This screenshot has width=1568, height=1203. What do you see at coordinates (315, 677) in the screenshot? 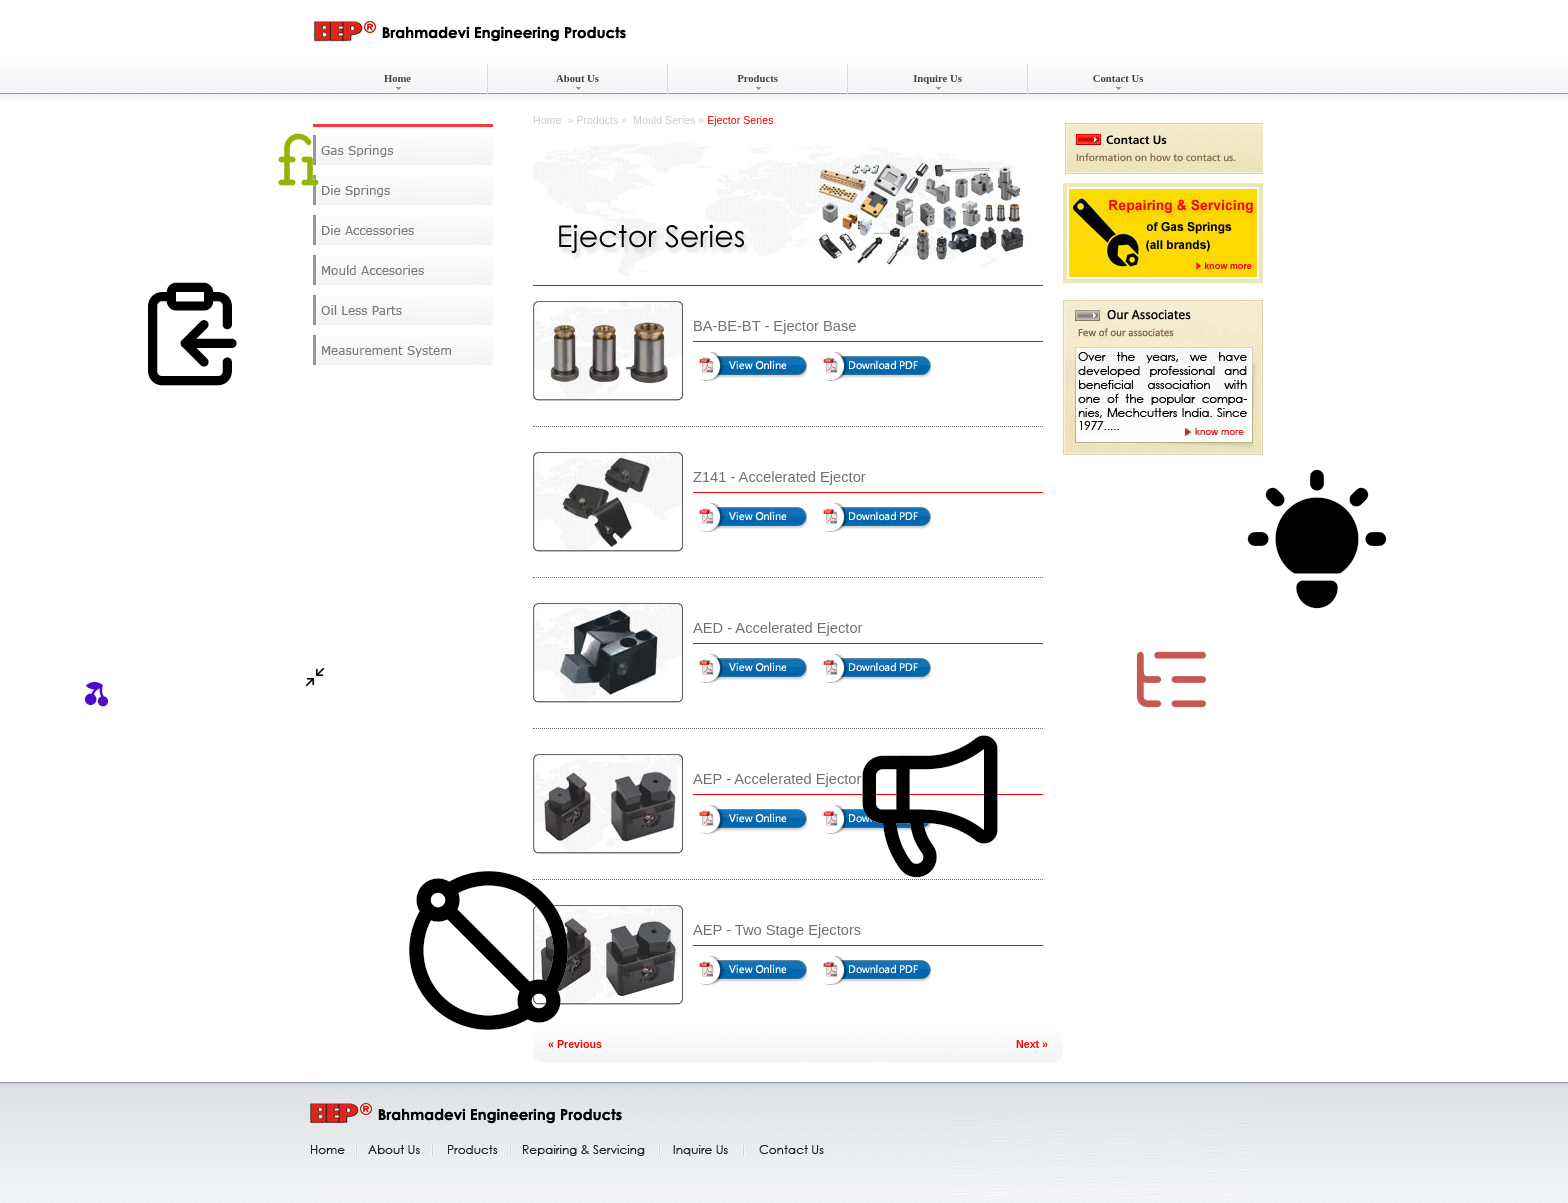
I see `minimize or collapse the current window` at bounding box center [315, 677].